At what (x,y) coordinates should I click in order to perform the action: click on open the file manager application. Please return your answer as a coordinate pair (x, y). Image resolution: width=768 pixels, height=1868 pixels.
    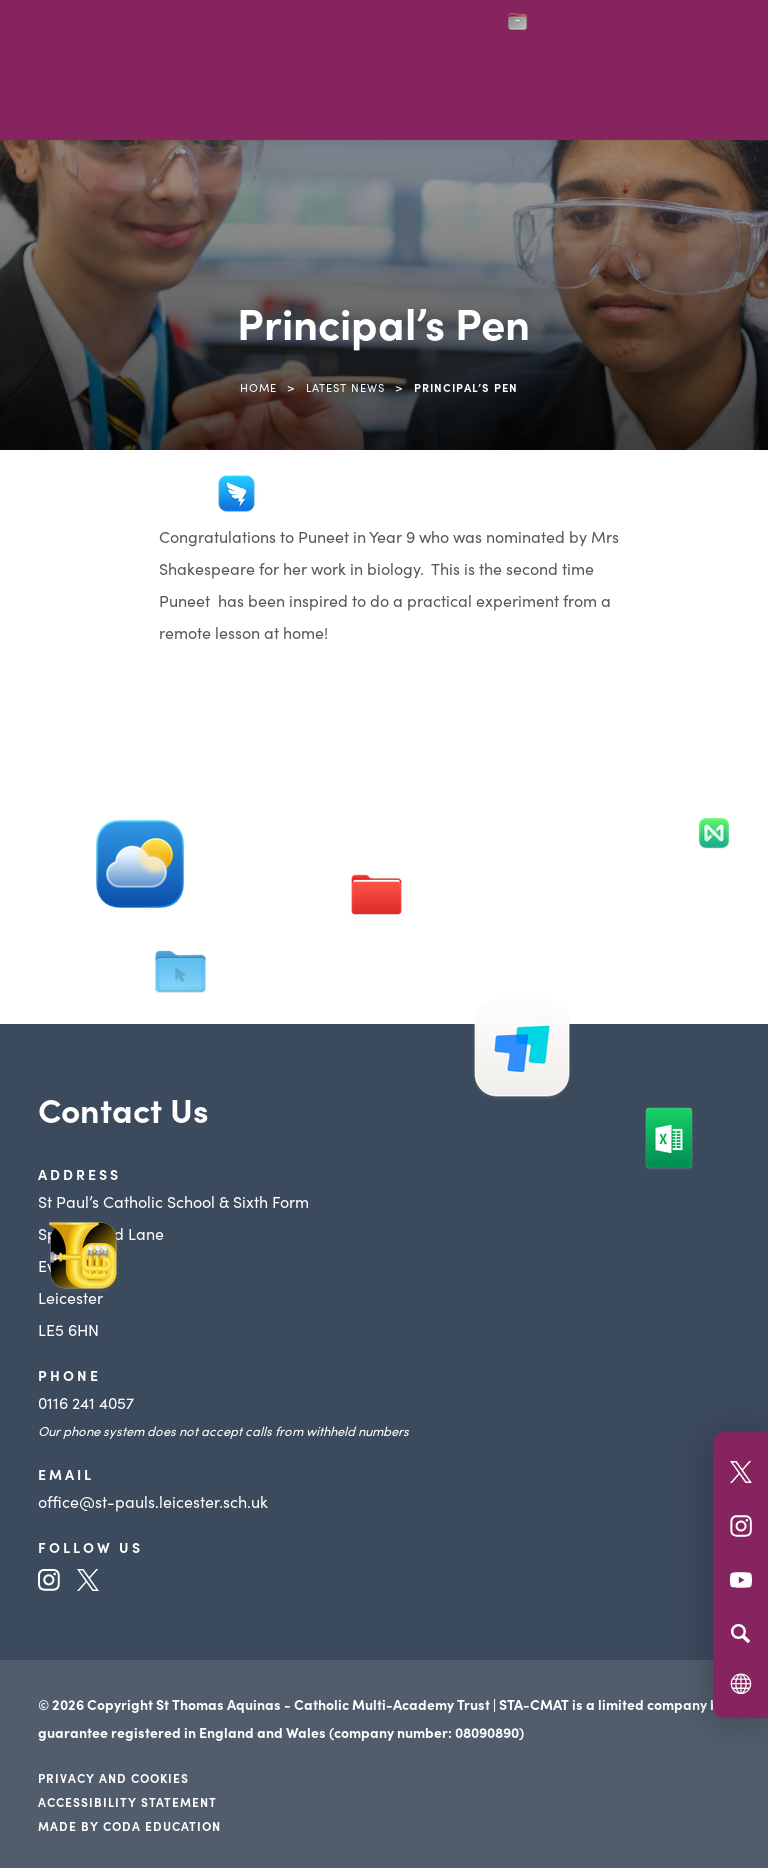
    Looking at the image, I should click on (517, 21).